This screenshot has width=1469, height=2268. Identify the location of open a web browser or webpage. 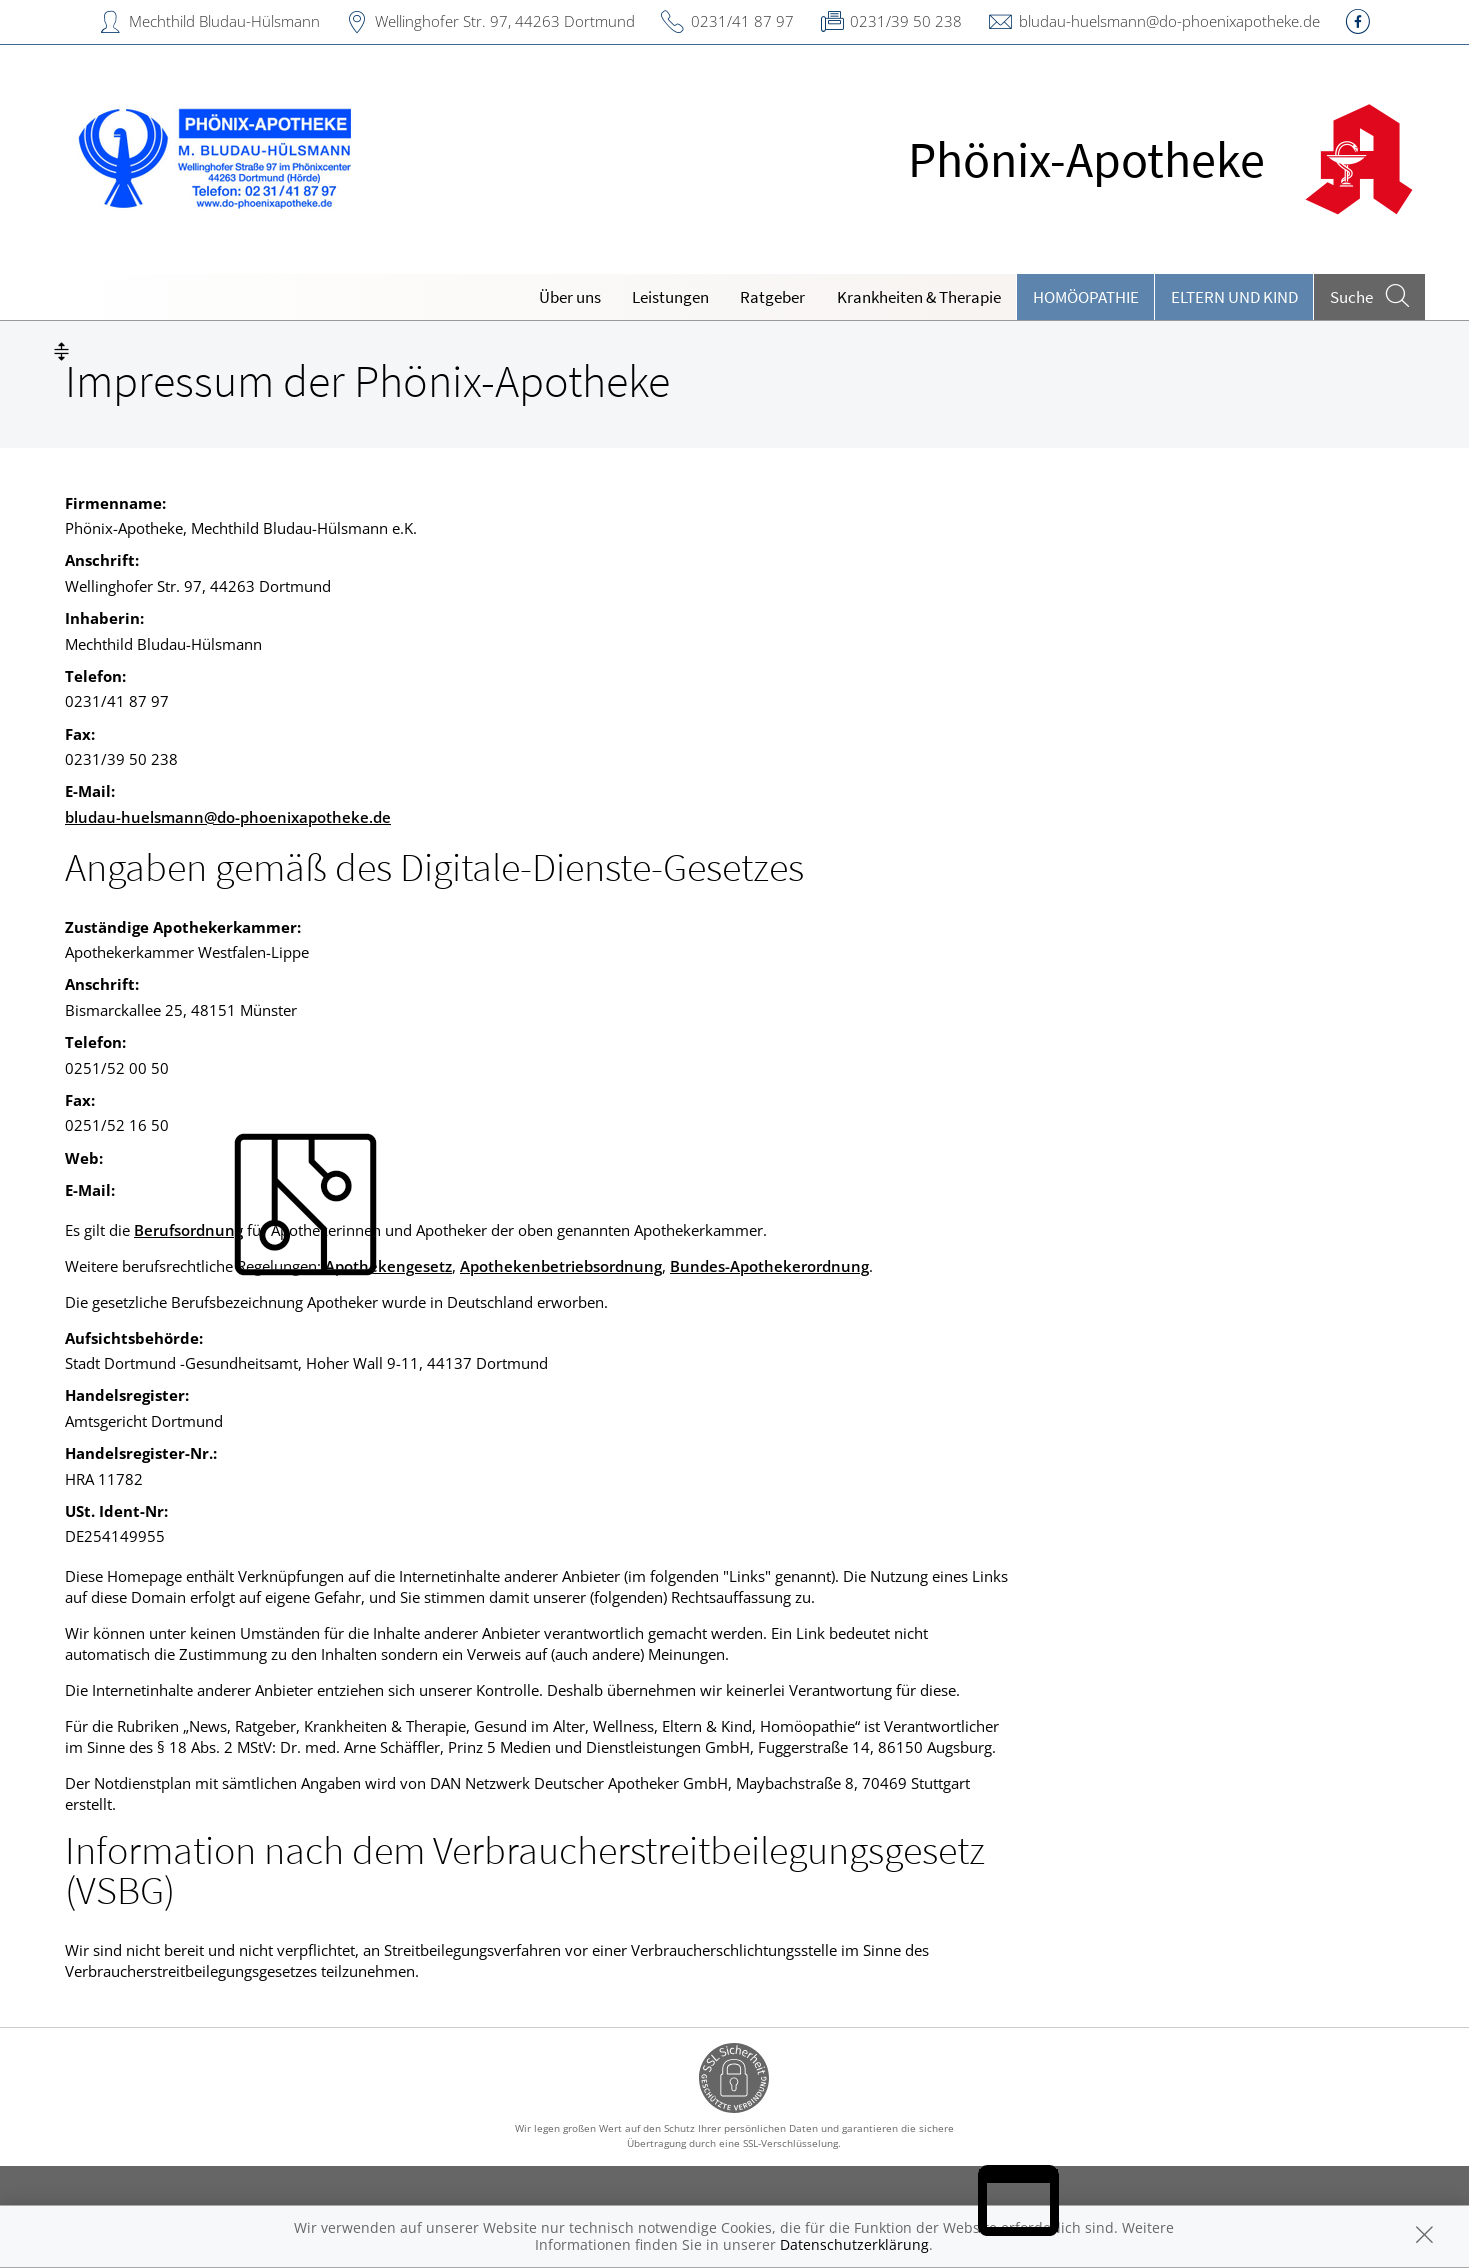
(1018, 2200).